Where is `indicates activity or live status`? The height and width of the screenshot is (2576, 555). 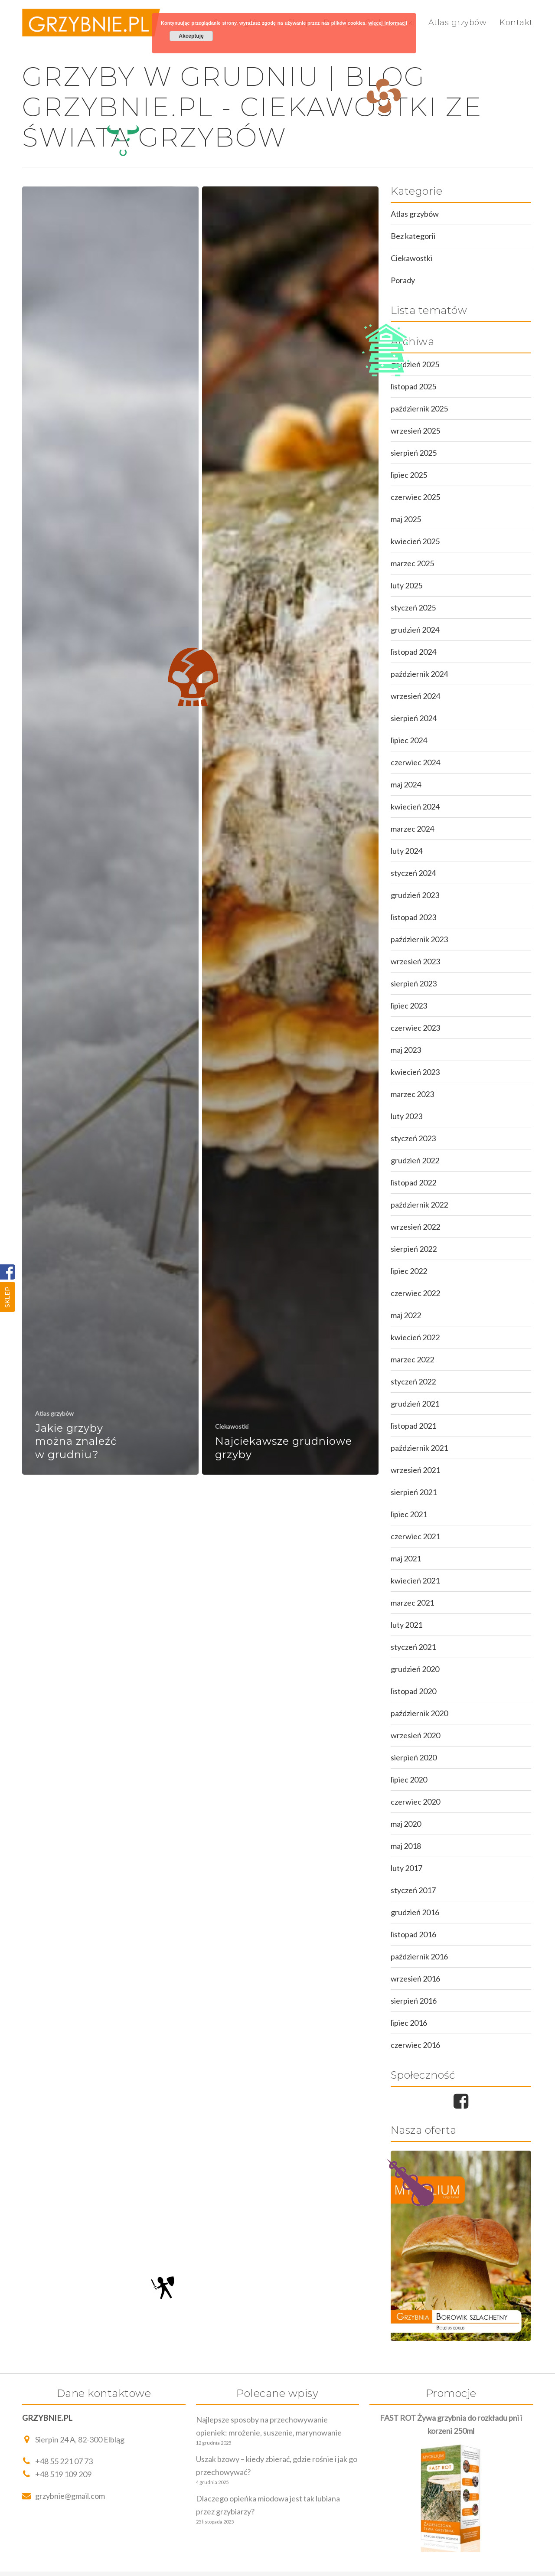
indicates activity or live status is located at coordinates (384, 96).